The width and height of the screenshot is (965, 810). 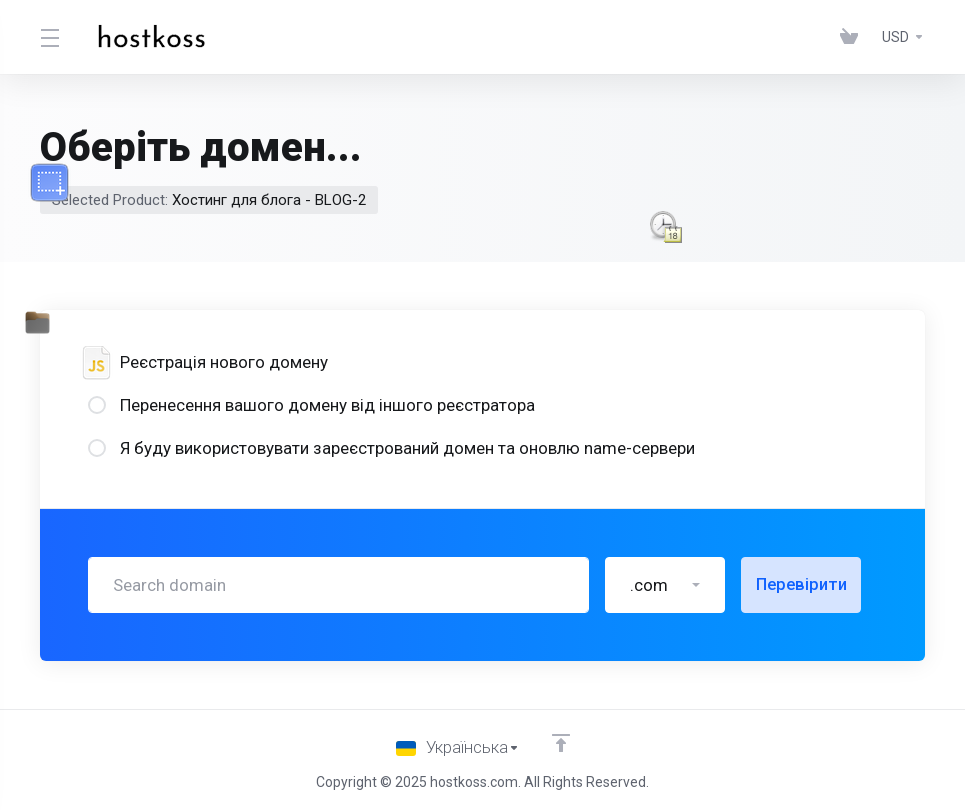 What do you see at coordinates (666, 227) in the screenshot?
I see `set date and time for an automation action` at bounding box center [666, 227].